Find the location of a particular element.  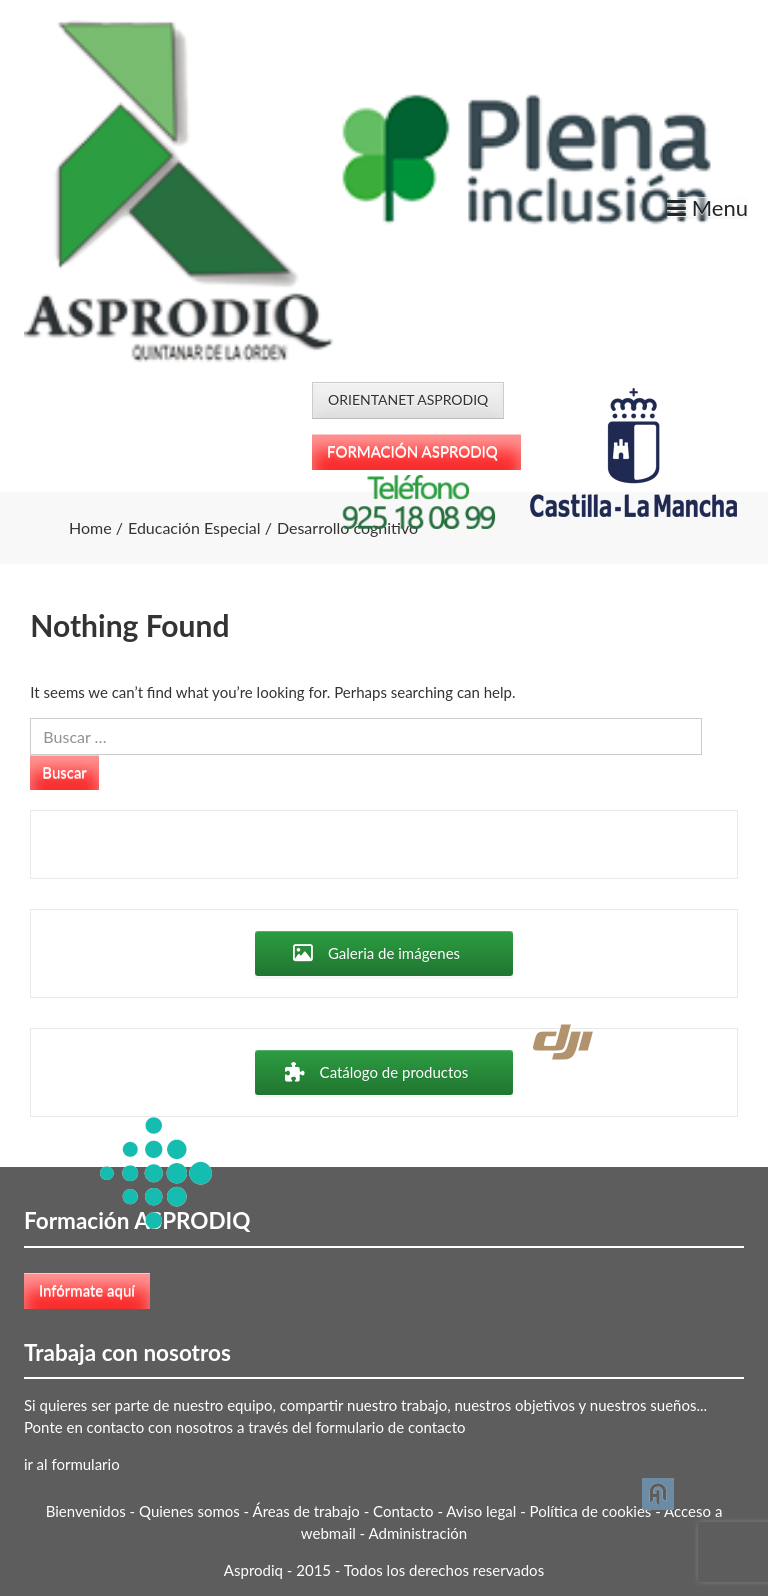

open the Fitbit app is located at coordinates (156, 1173).